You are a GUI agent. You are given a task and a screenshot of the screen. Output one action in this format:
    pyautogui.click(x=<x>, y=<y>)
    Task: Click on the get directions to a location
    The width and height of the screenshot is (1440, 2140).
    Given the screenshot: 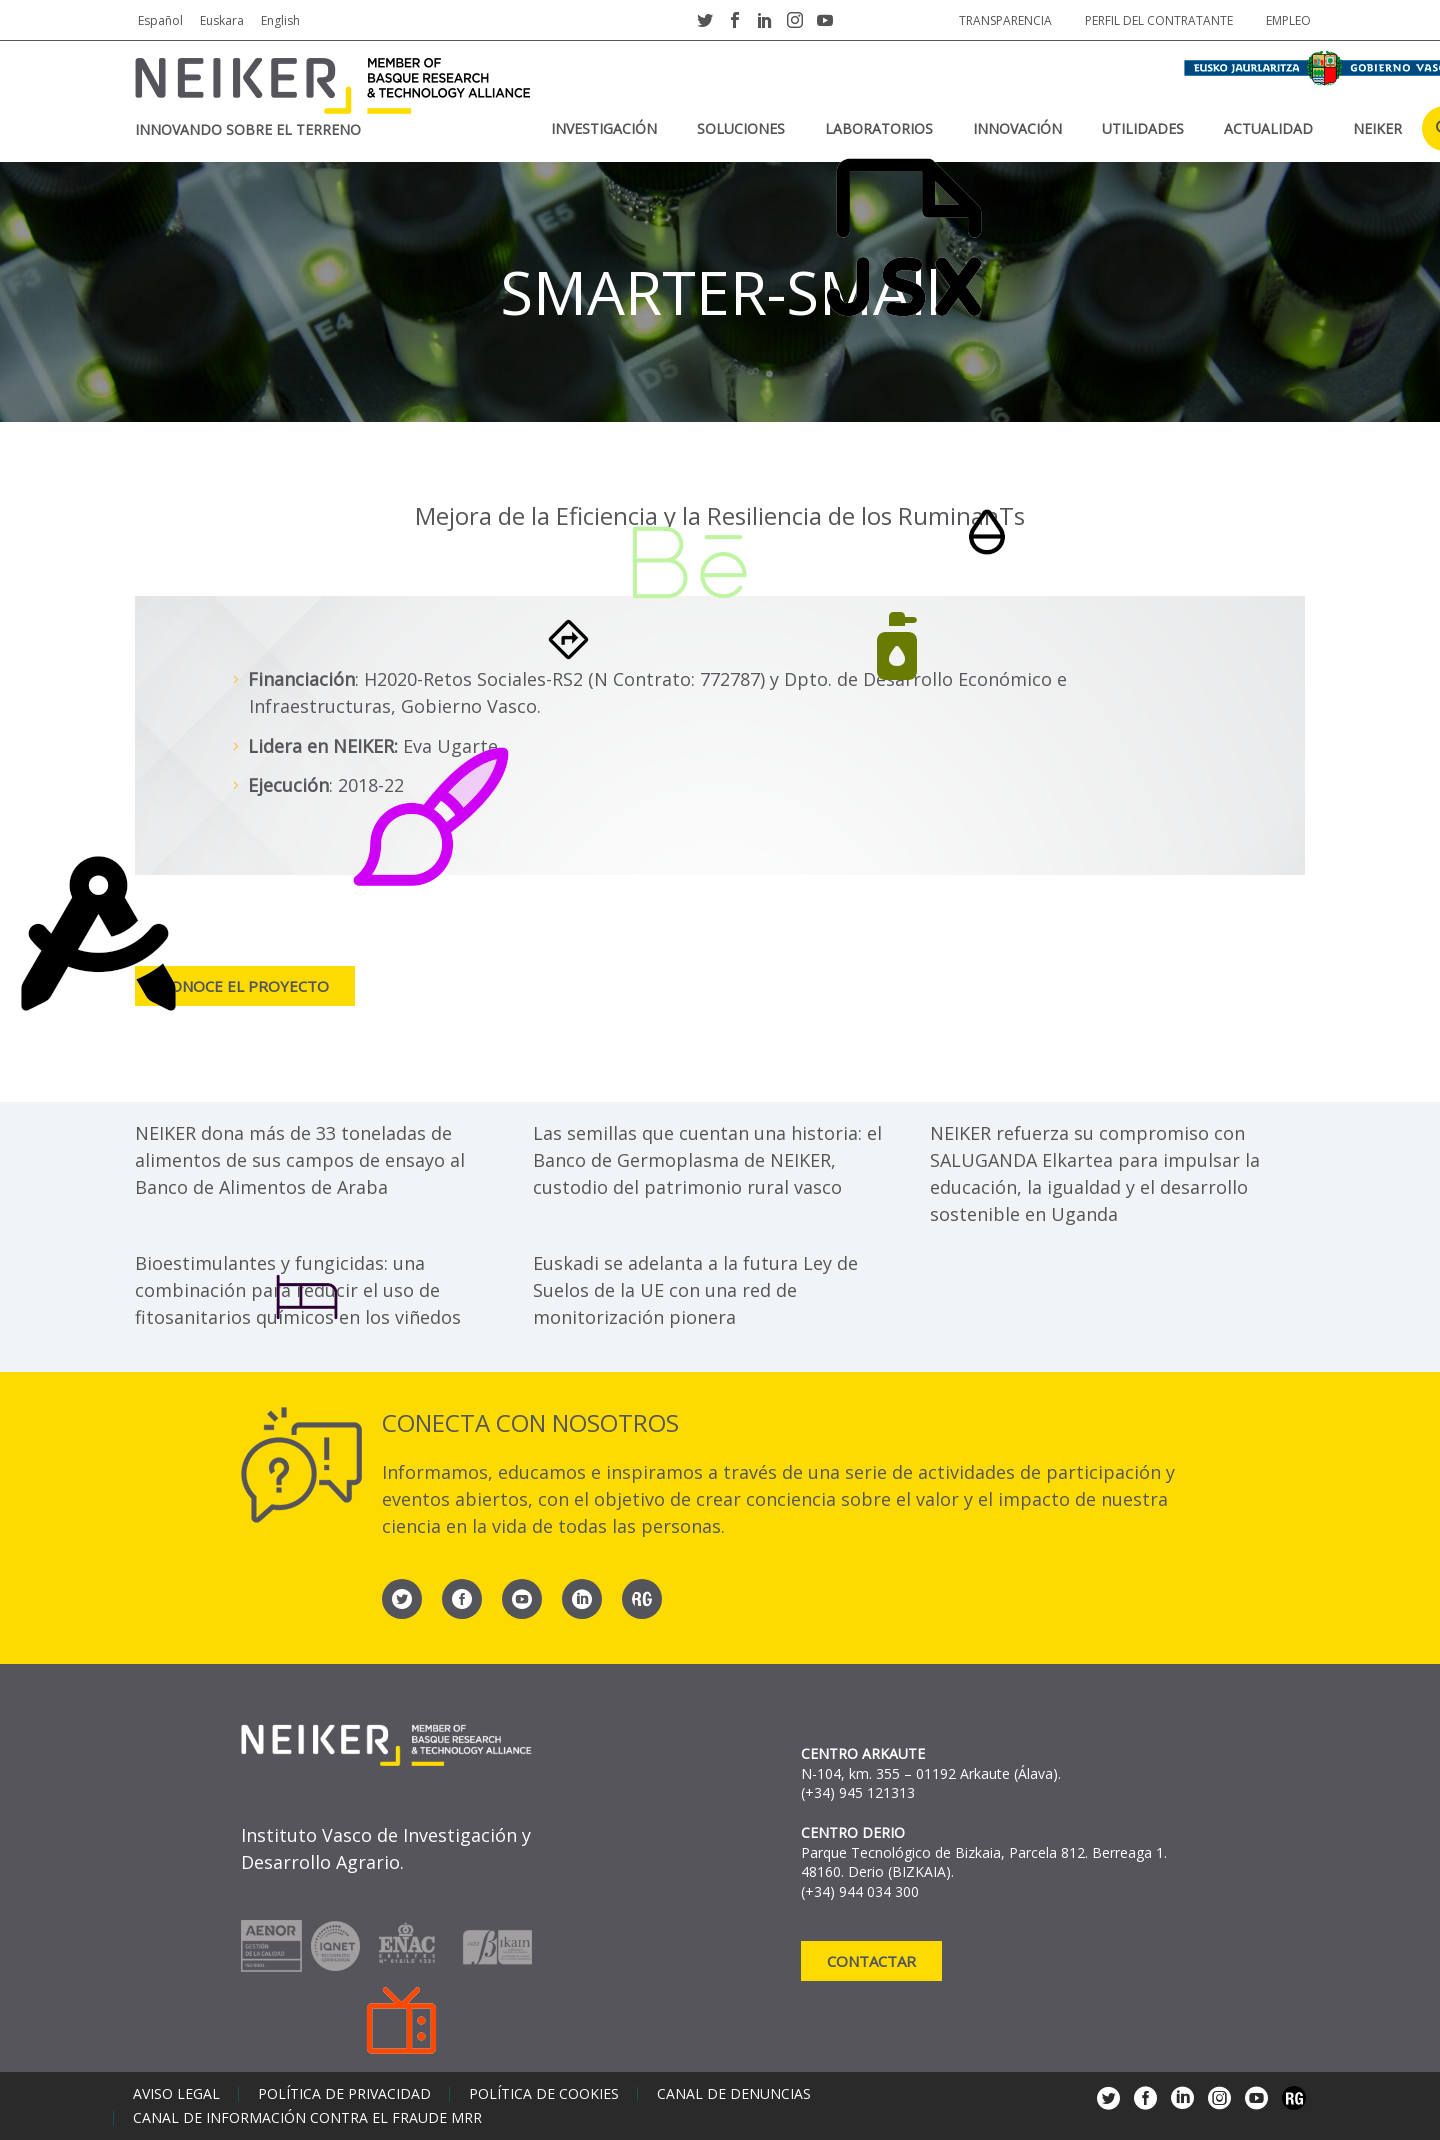 What is the action you would take?
    pyautogui.click(x=568, y=639)
    